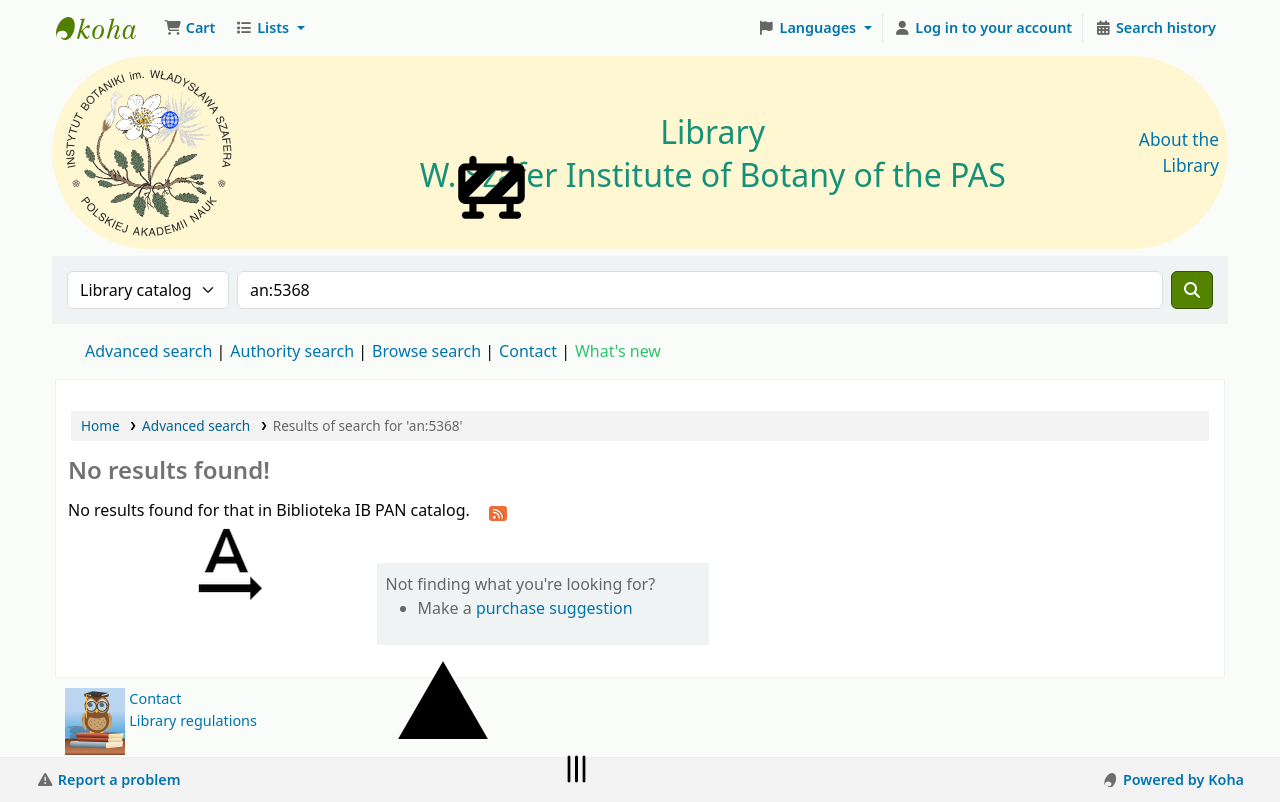  What do you see at coordinates (170, 120) in the screenshot?
I see `access website or browse the web` at bounding box center [170, 120].